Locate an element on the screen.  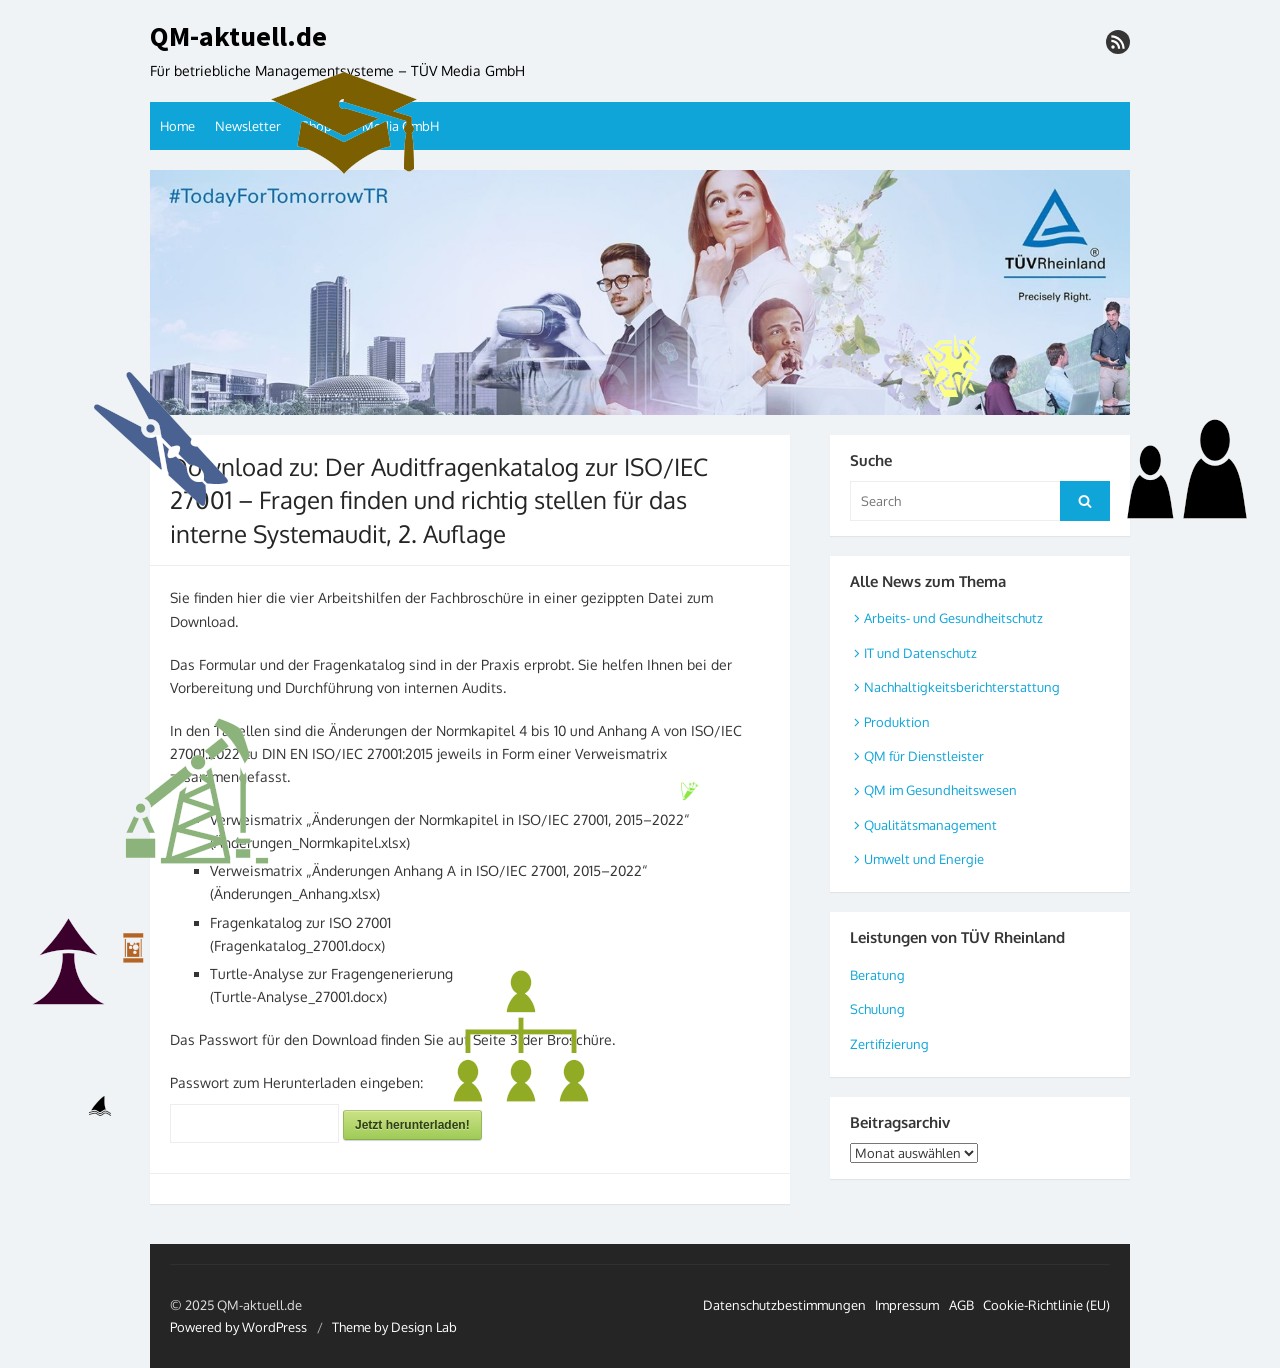
access oil production or extraction features is located at coordinates (197, 791).